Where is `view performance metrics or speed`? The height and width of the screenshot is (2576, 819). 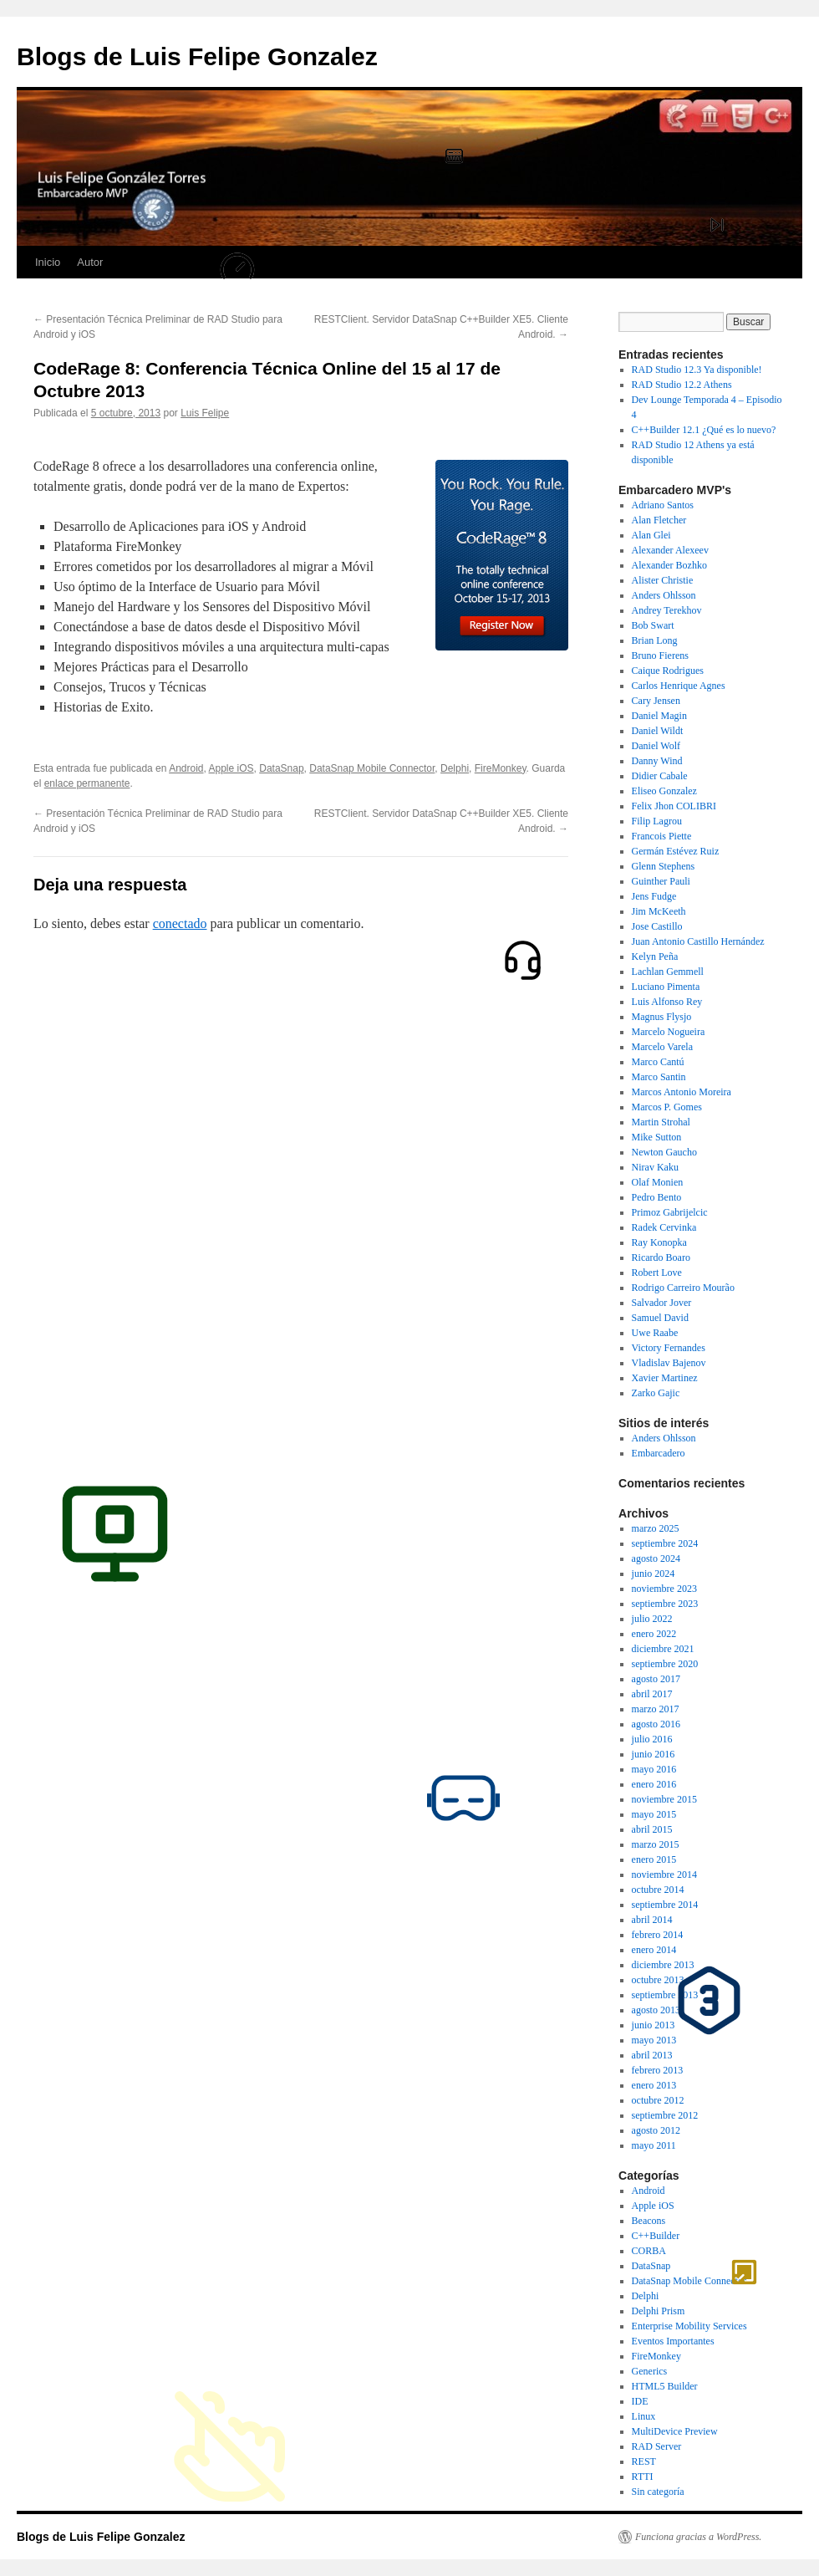
view performance metrics or speed is located at coordinates (237, 267).